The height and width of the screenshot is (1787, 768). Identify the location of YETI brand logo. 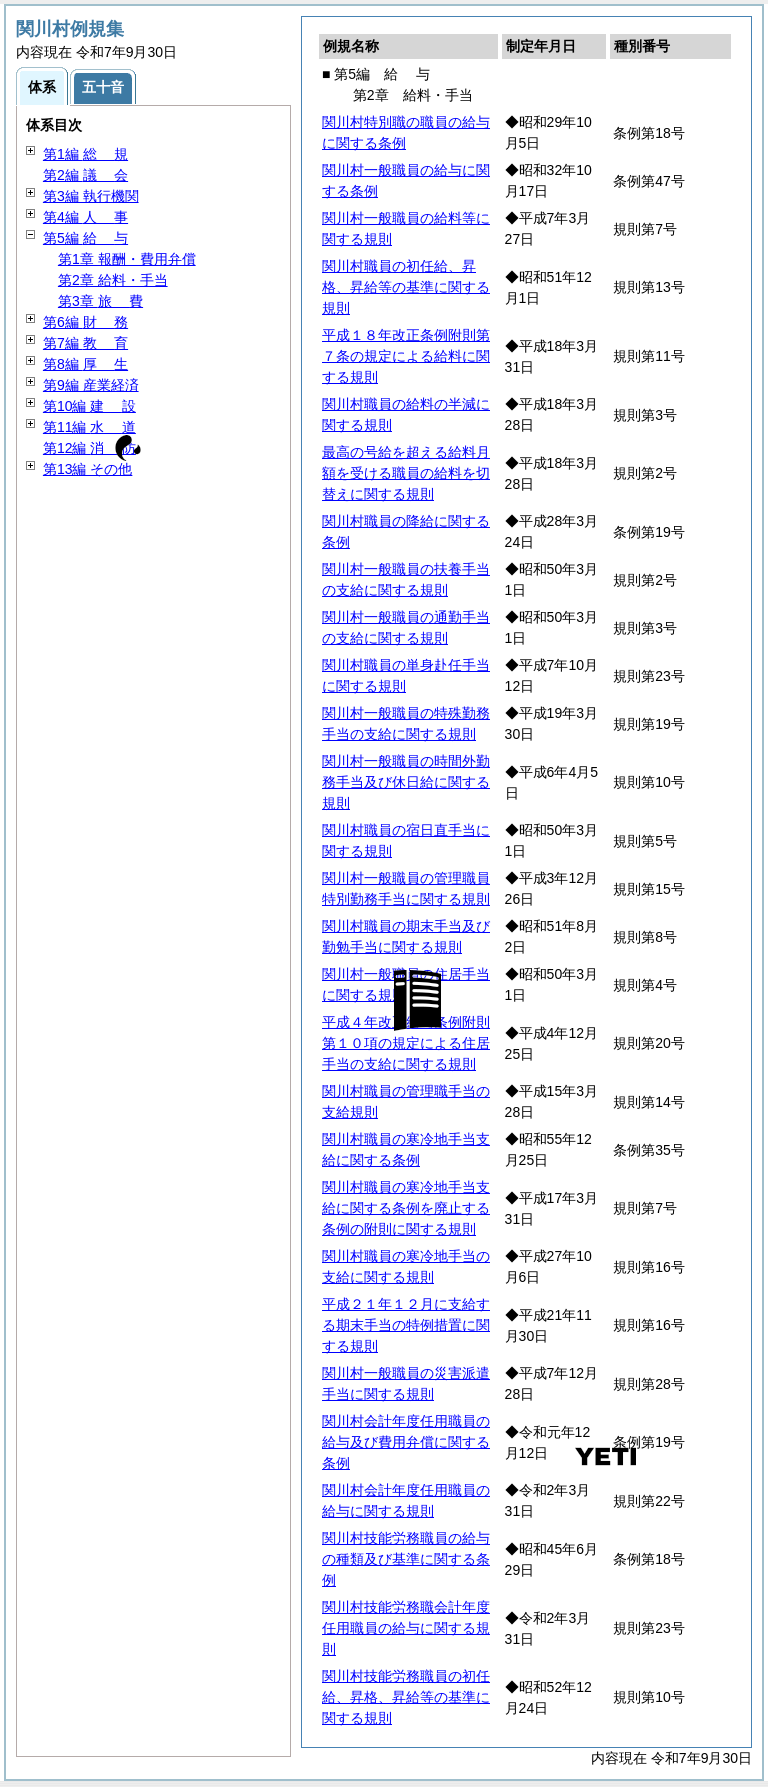
(605, 1456).